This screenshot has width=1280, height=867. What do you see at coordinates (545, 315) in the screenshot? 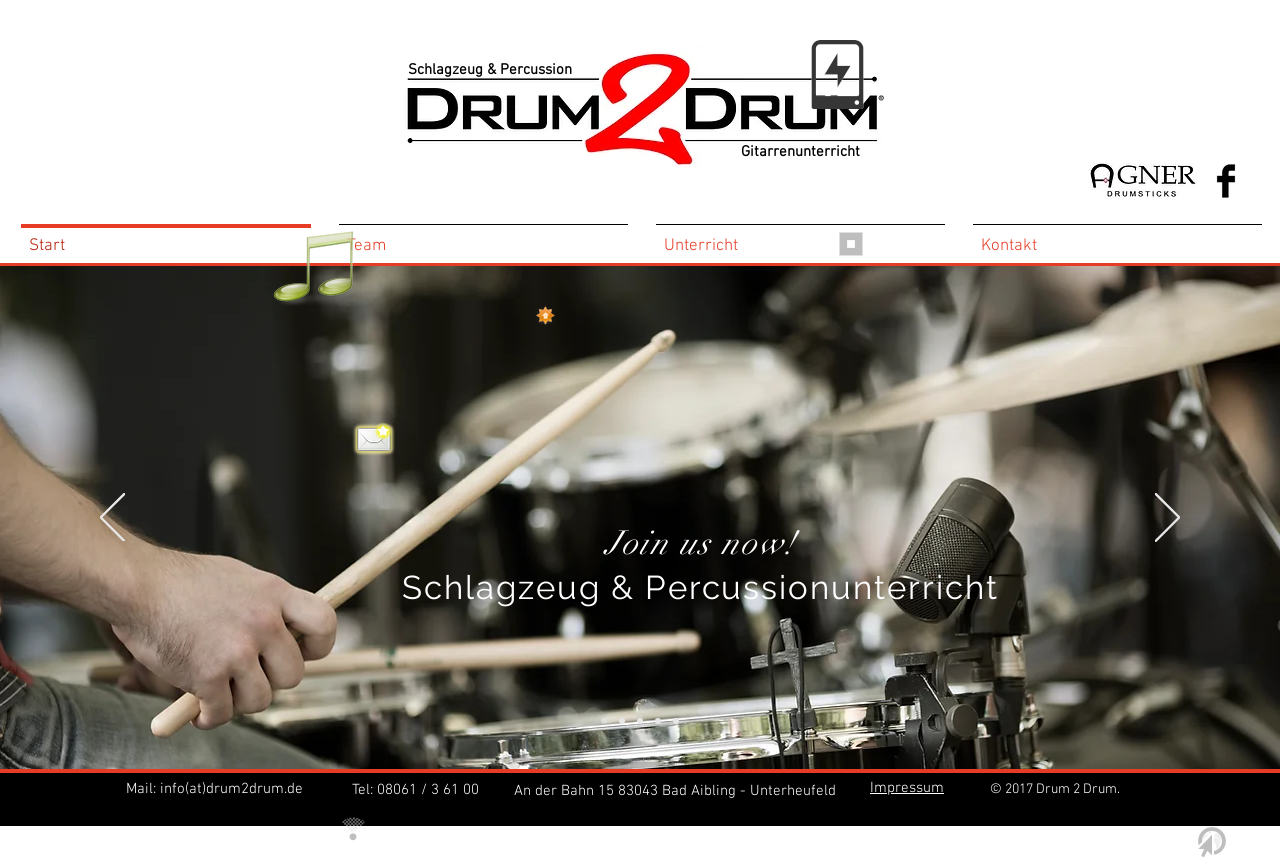
I see `indicates a software update is available` at bounding box center [545, 315].